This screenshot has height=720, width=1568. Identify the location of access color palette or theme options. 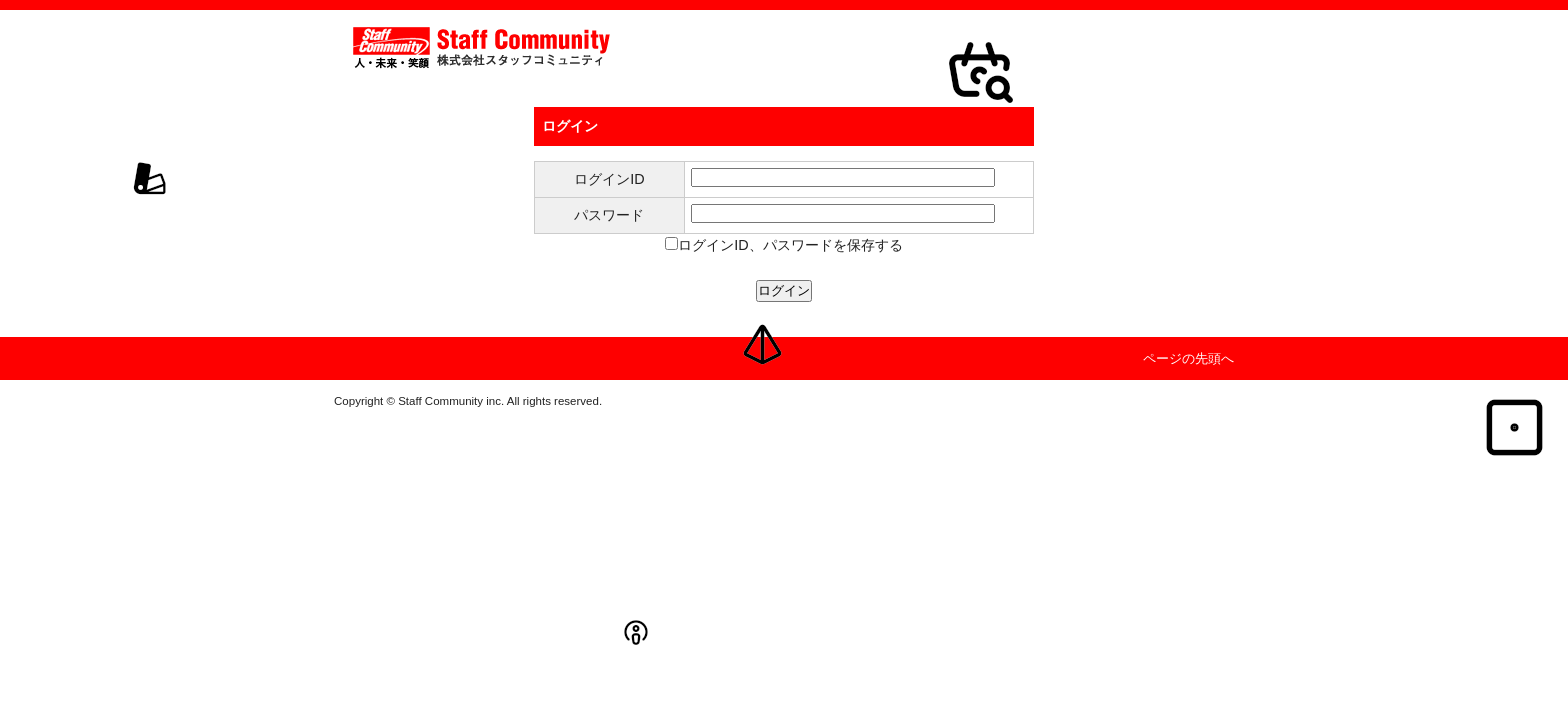
(148, 179).